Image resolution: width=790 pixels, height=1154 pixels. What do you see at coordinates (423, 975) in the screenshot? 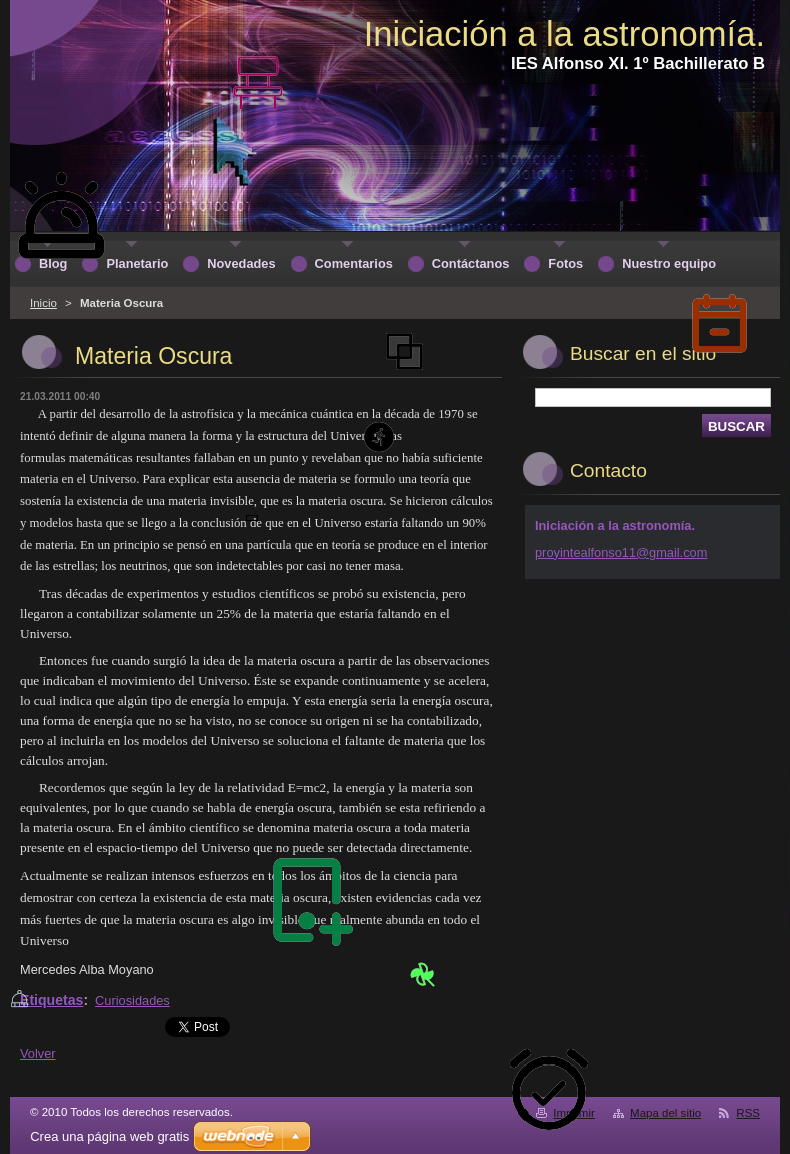
I see `decorative or playful element indicating a fun/casual feature` at bounding box center [423, 975].